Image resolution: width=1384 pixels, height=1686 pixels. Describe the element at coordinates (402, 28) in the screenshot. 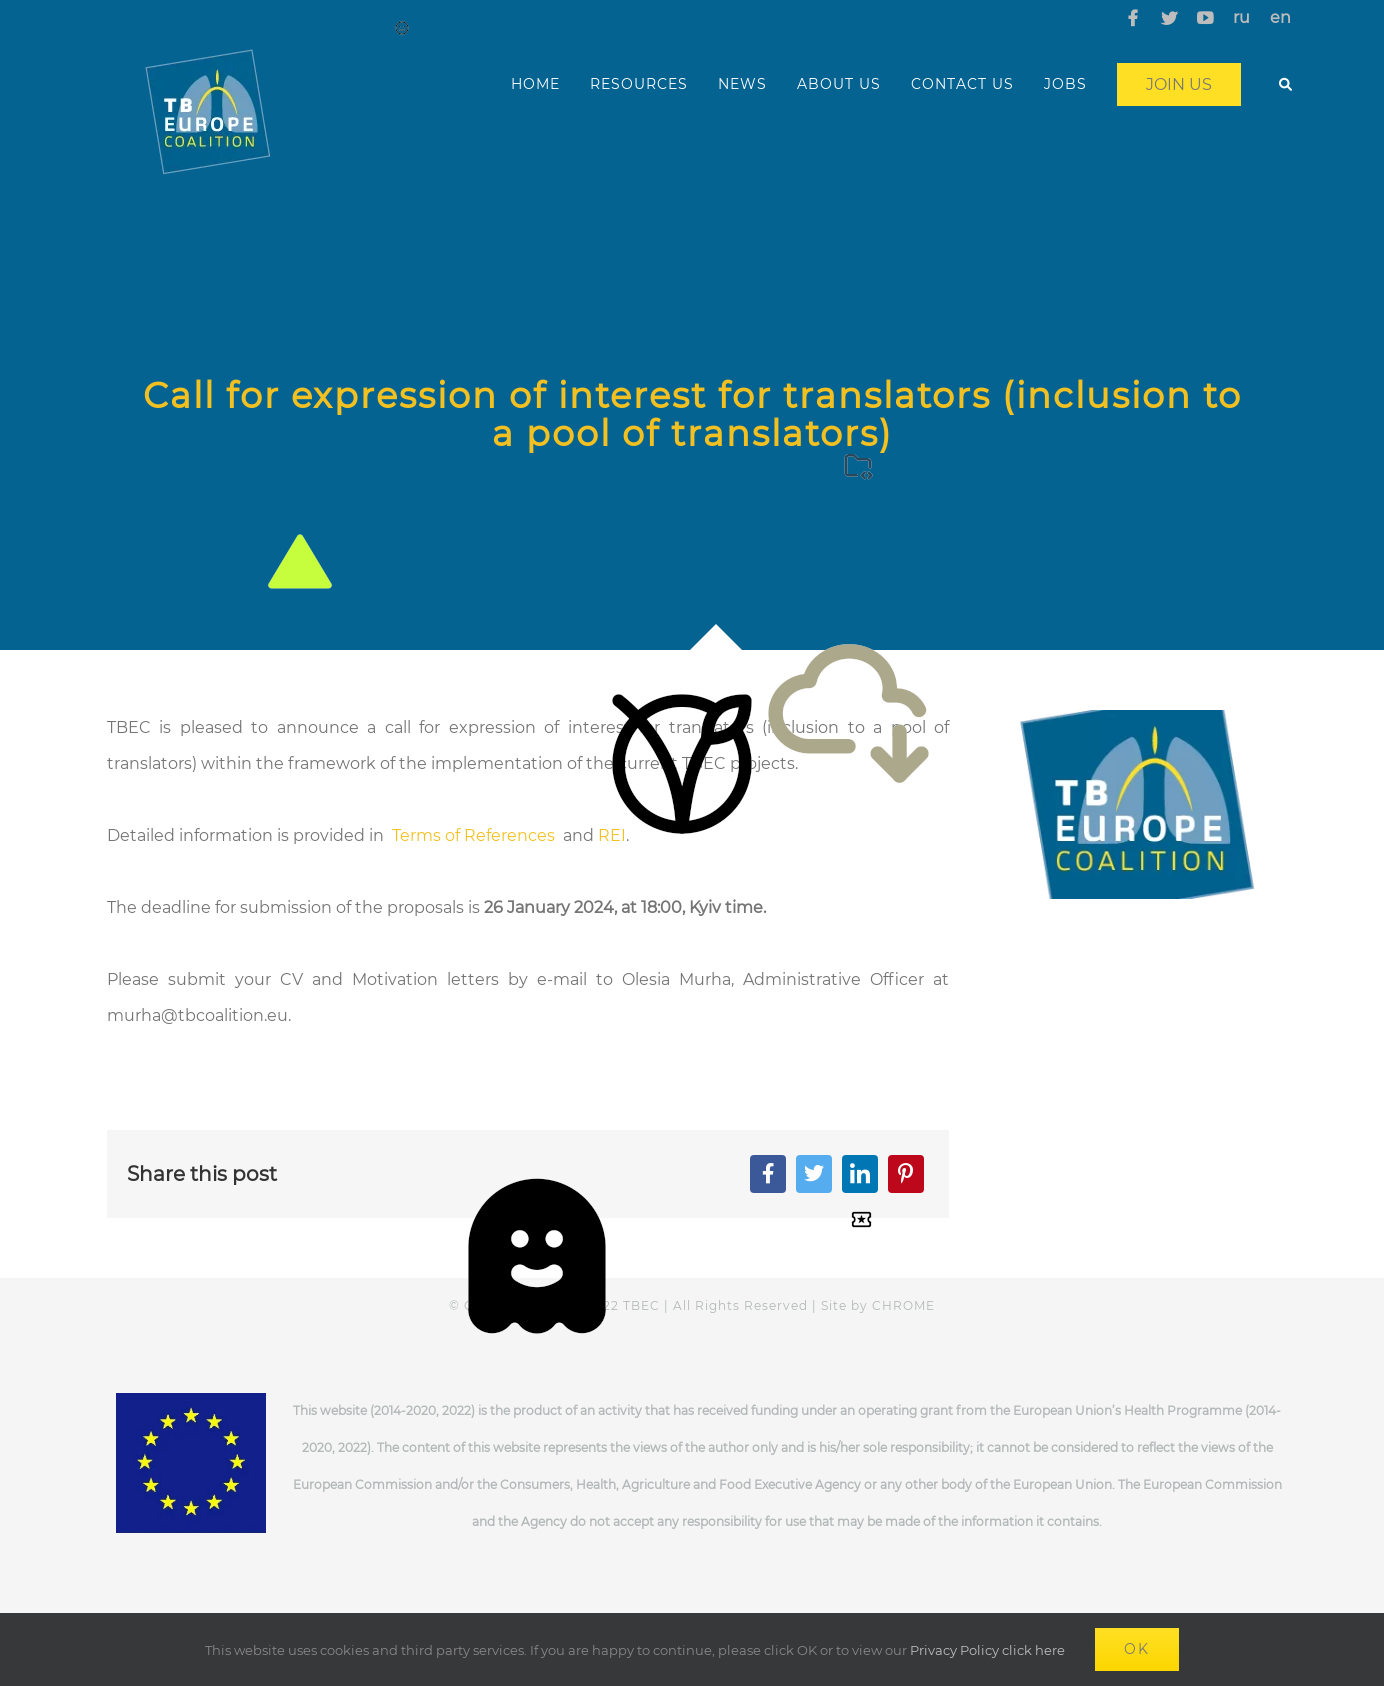

I see `rate your experience as neutral` at that location.